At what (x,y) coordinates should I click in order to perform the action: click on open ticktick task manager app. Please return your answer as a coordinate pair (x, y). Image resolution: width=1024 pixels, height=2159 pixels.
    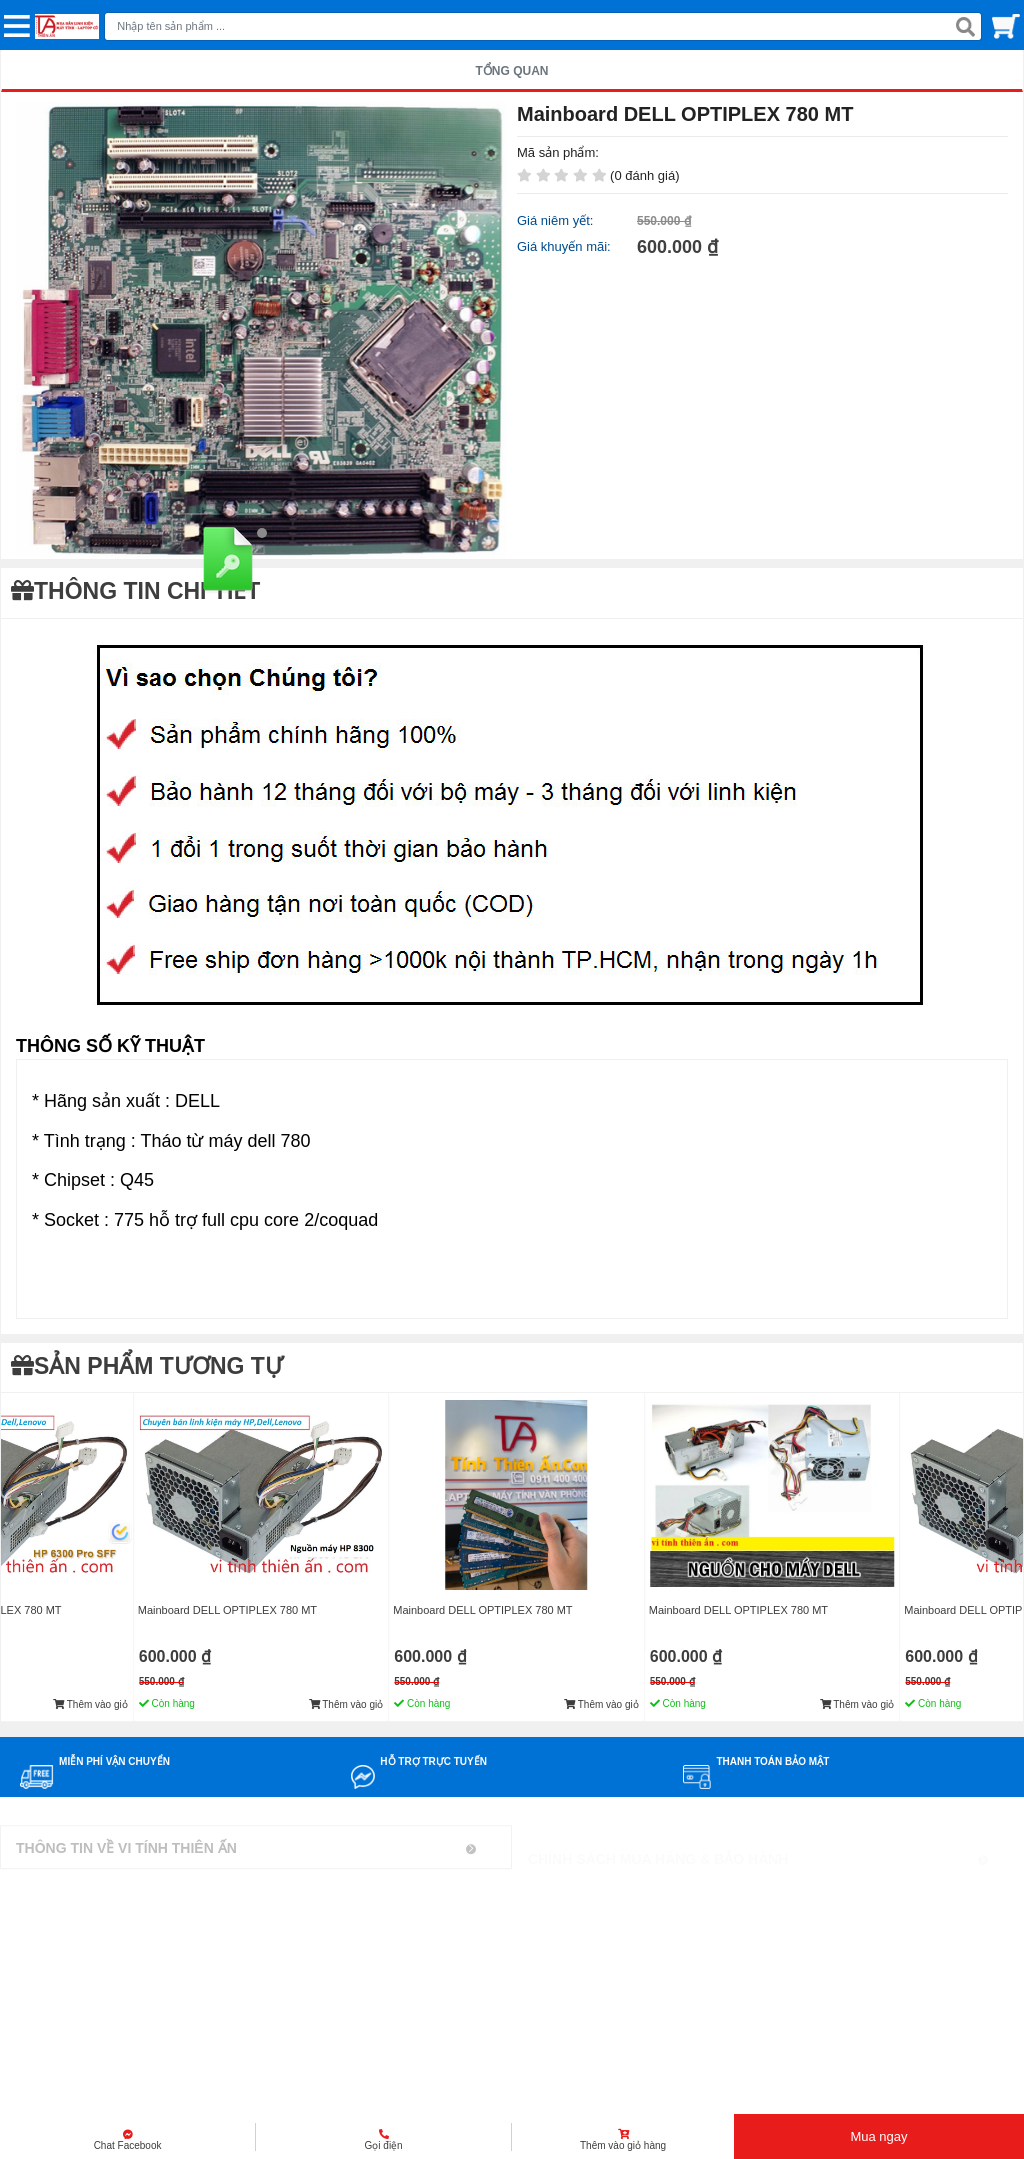
    Looking at the image, I should click on (120, 1532).